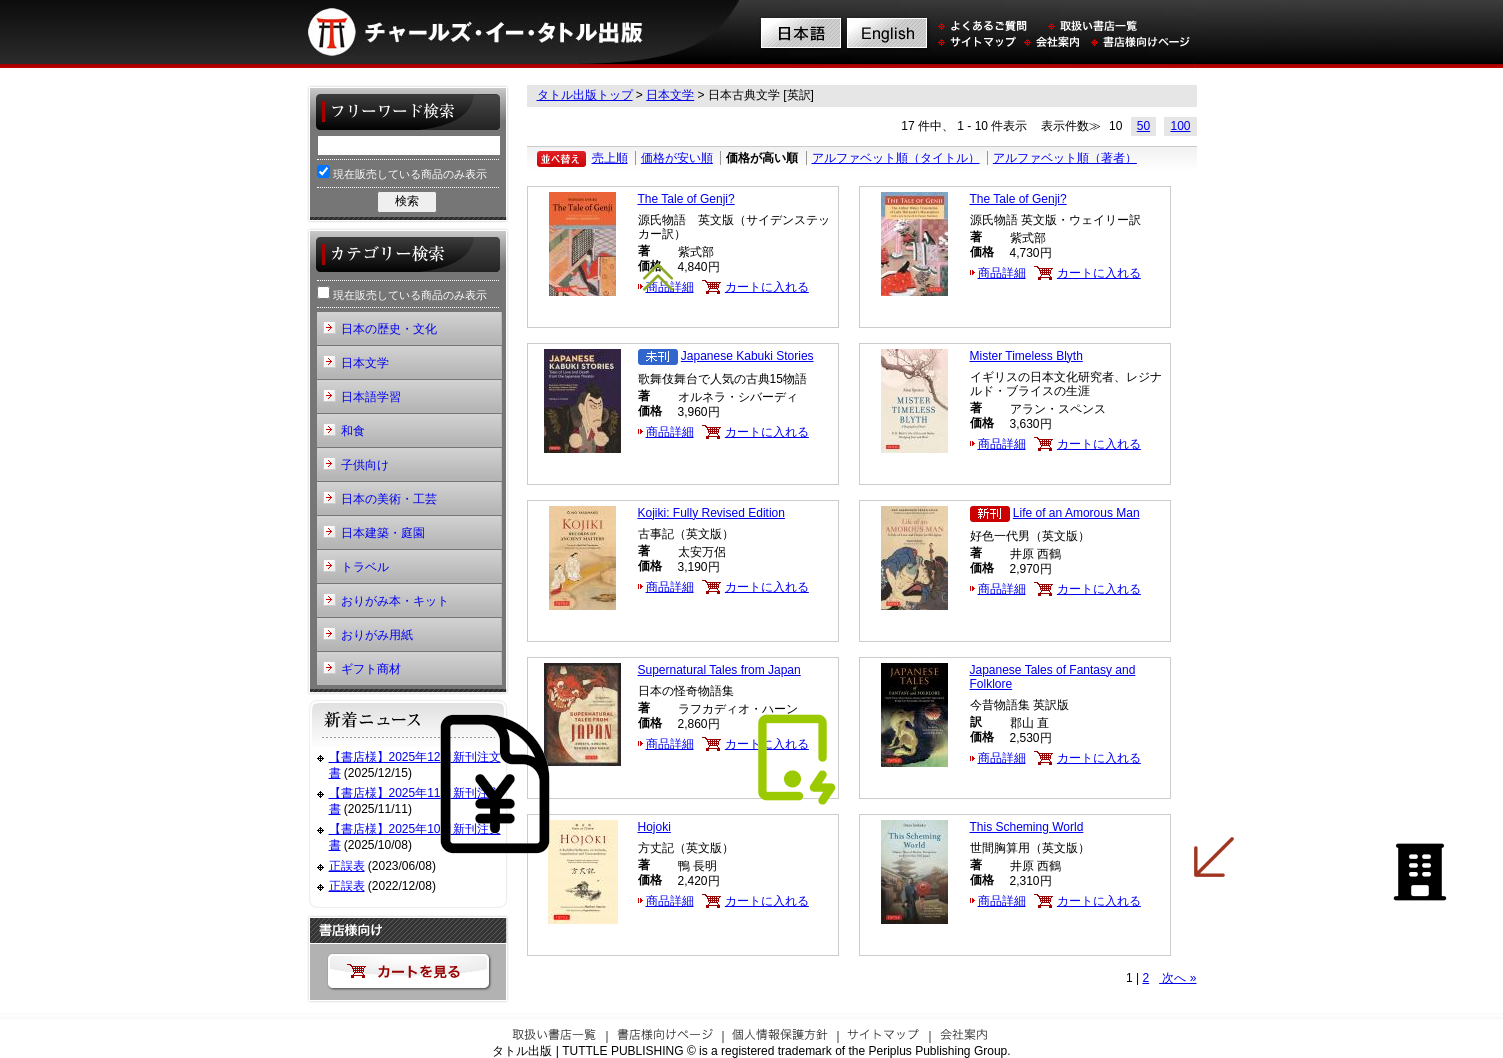 This screenshot has width=1503, height=1058. Describe the element at coordinates (792, 757) in the screenshot. I see `tablet charging status` at that location.